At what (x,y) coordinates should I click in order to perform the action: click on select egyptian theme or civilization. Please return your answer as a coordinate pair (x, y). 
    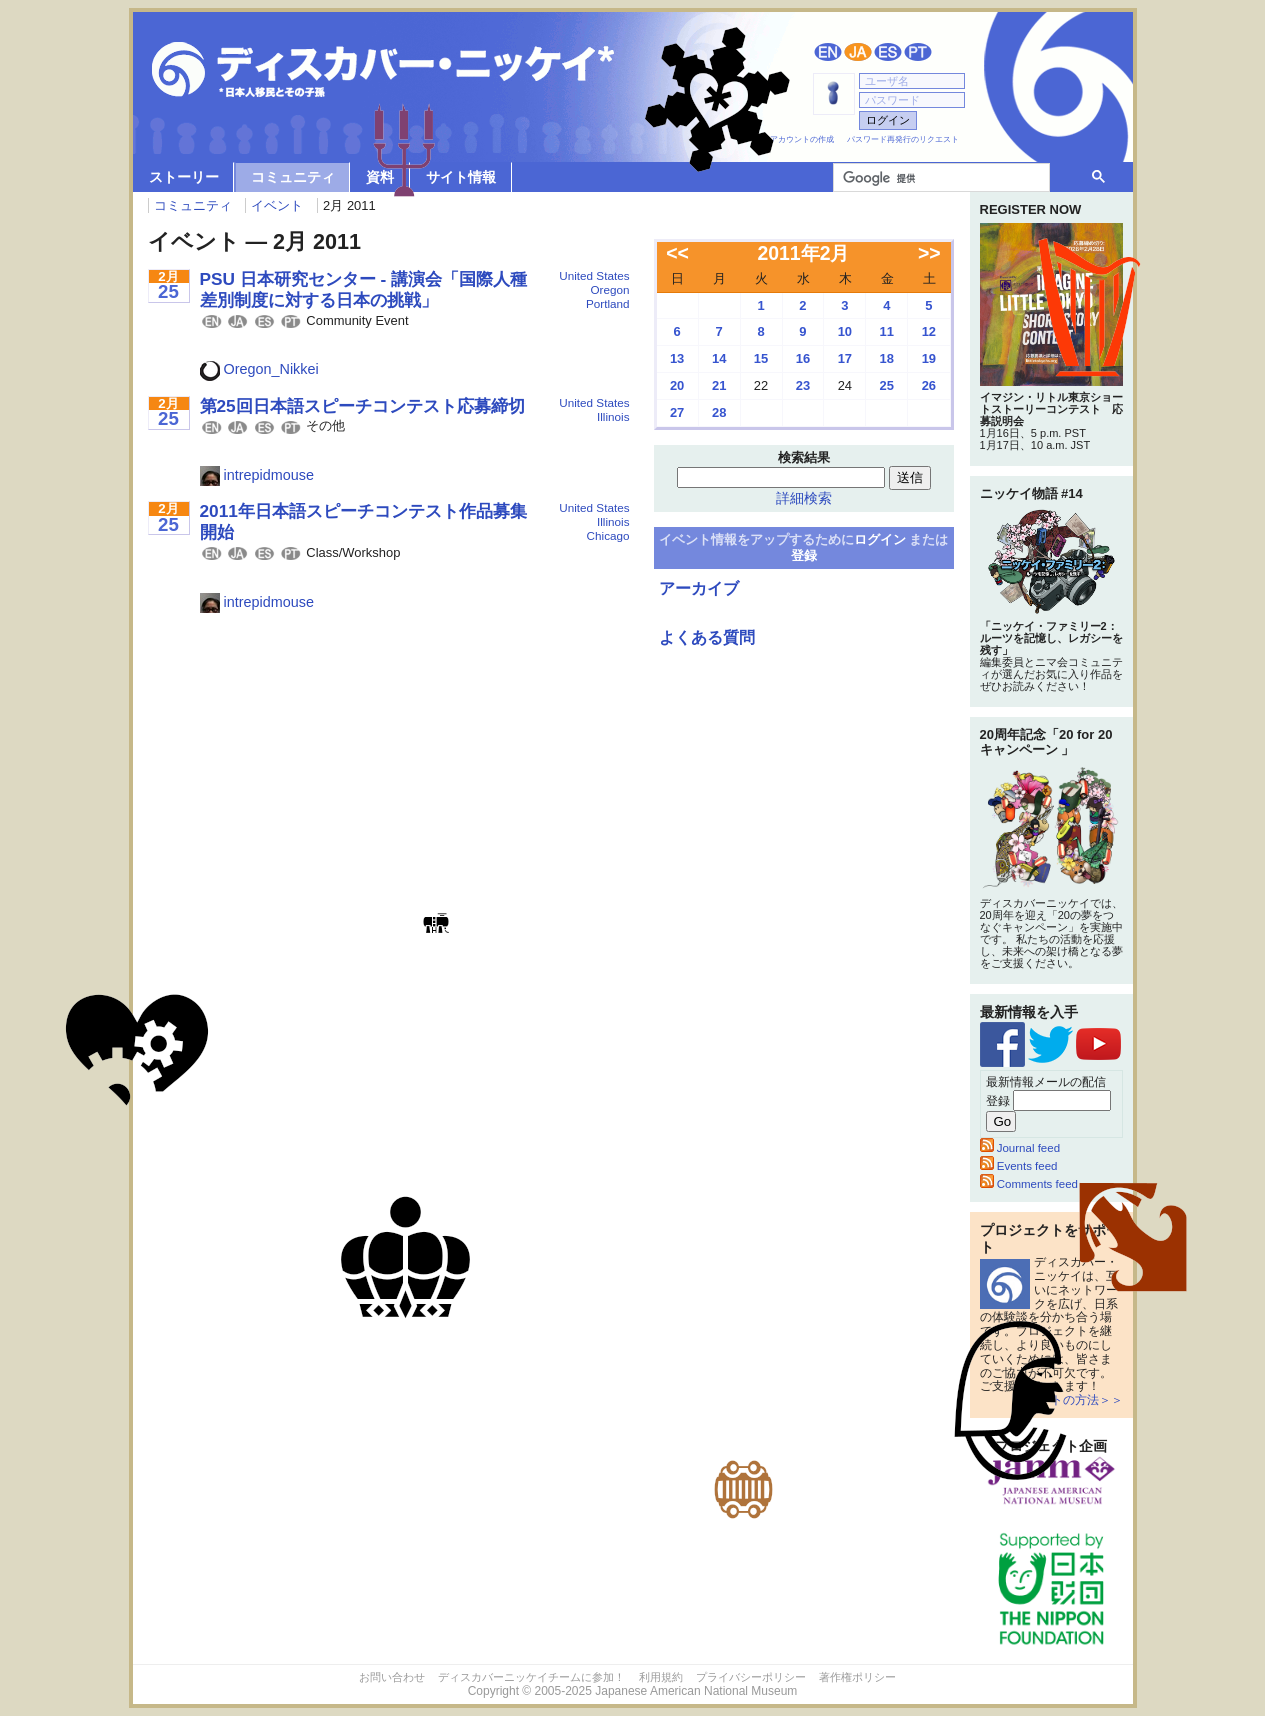
    Looking at the image, I should click on (1010, 1400).